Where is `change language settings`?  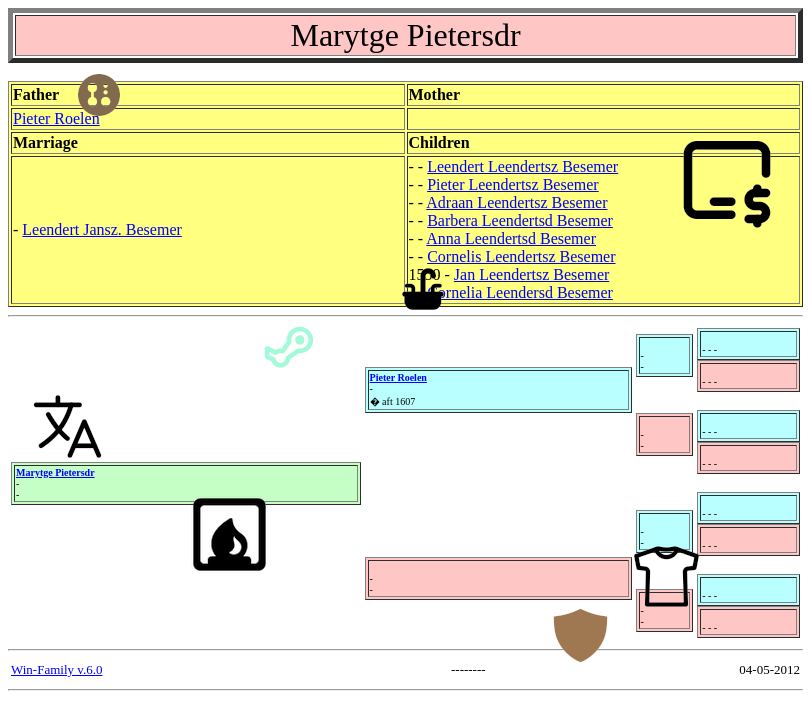 change language settings is located at coordinates (67, 426).